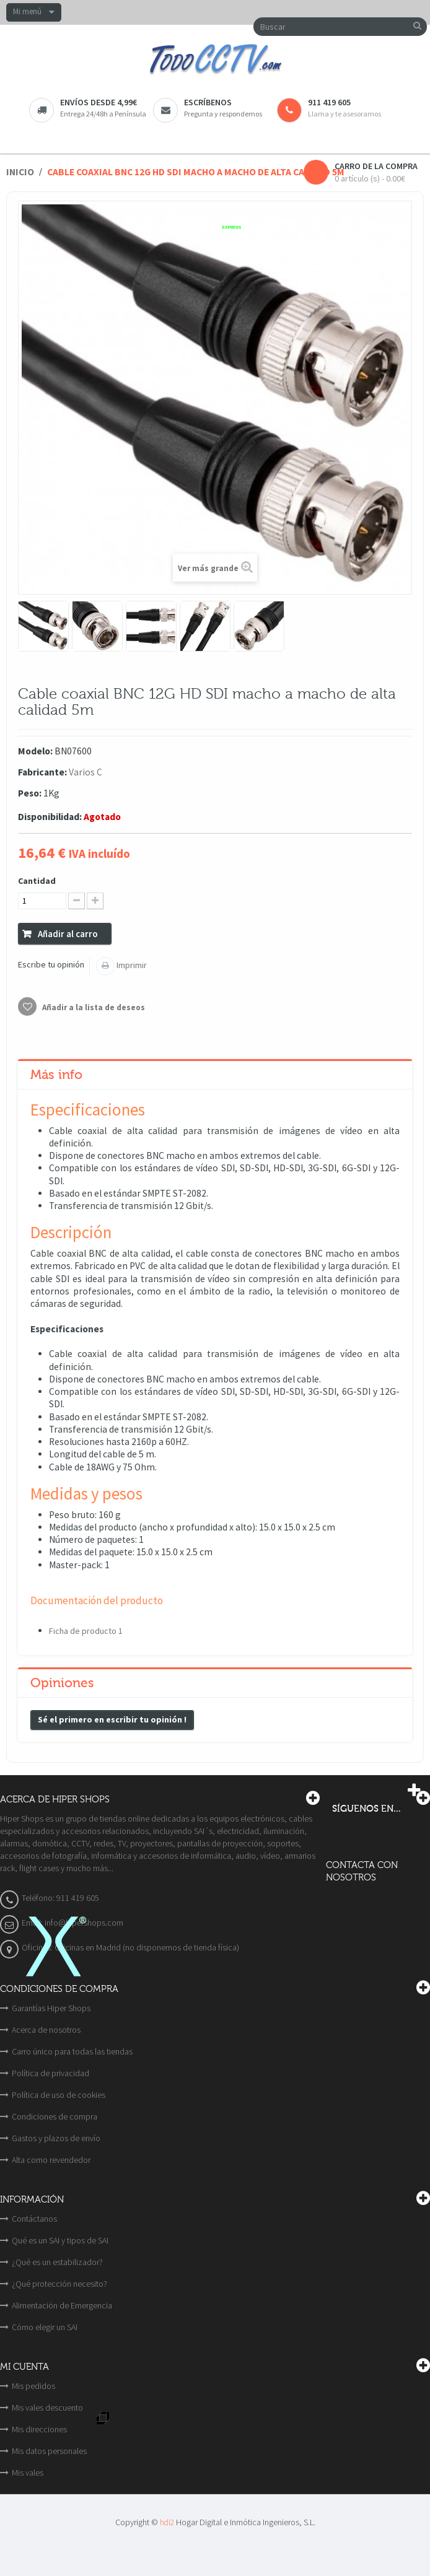  Describe the element at coordinates (103, 2418) in the screenshot. I see `aqua security company logo` at that location.